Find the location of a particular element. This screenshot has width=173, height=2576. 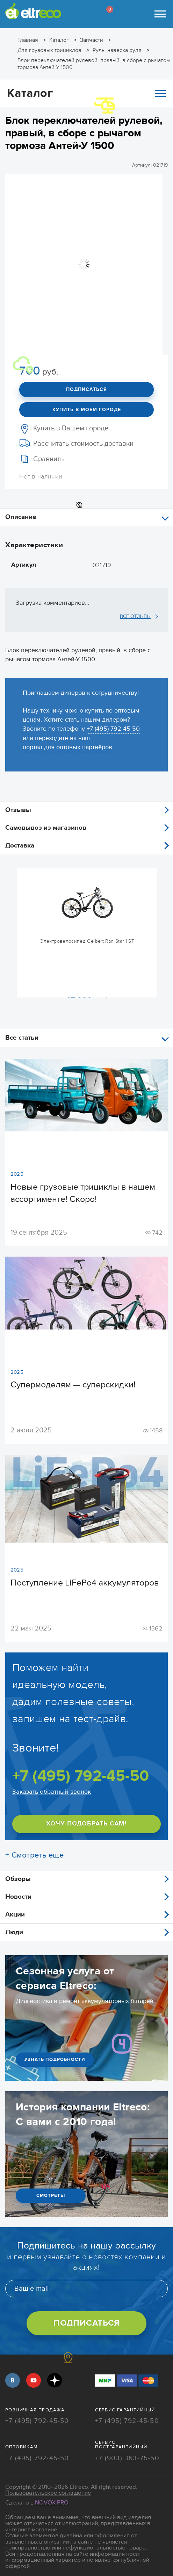

indicates payment is unavailable or disabled is located at coordinates (79, 505).